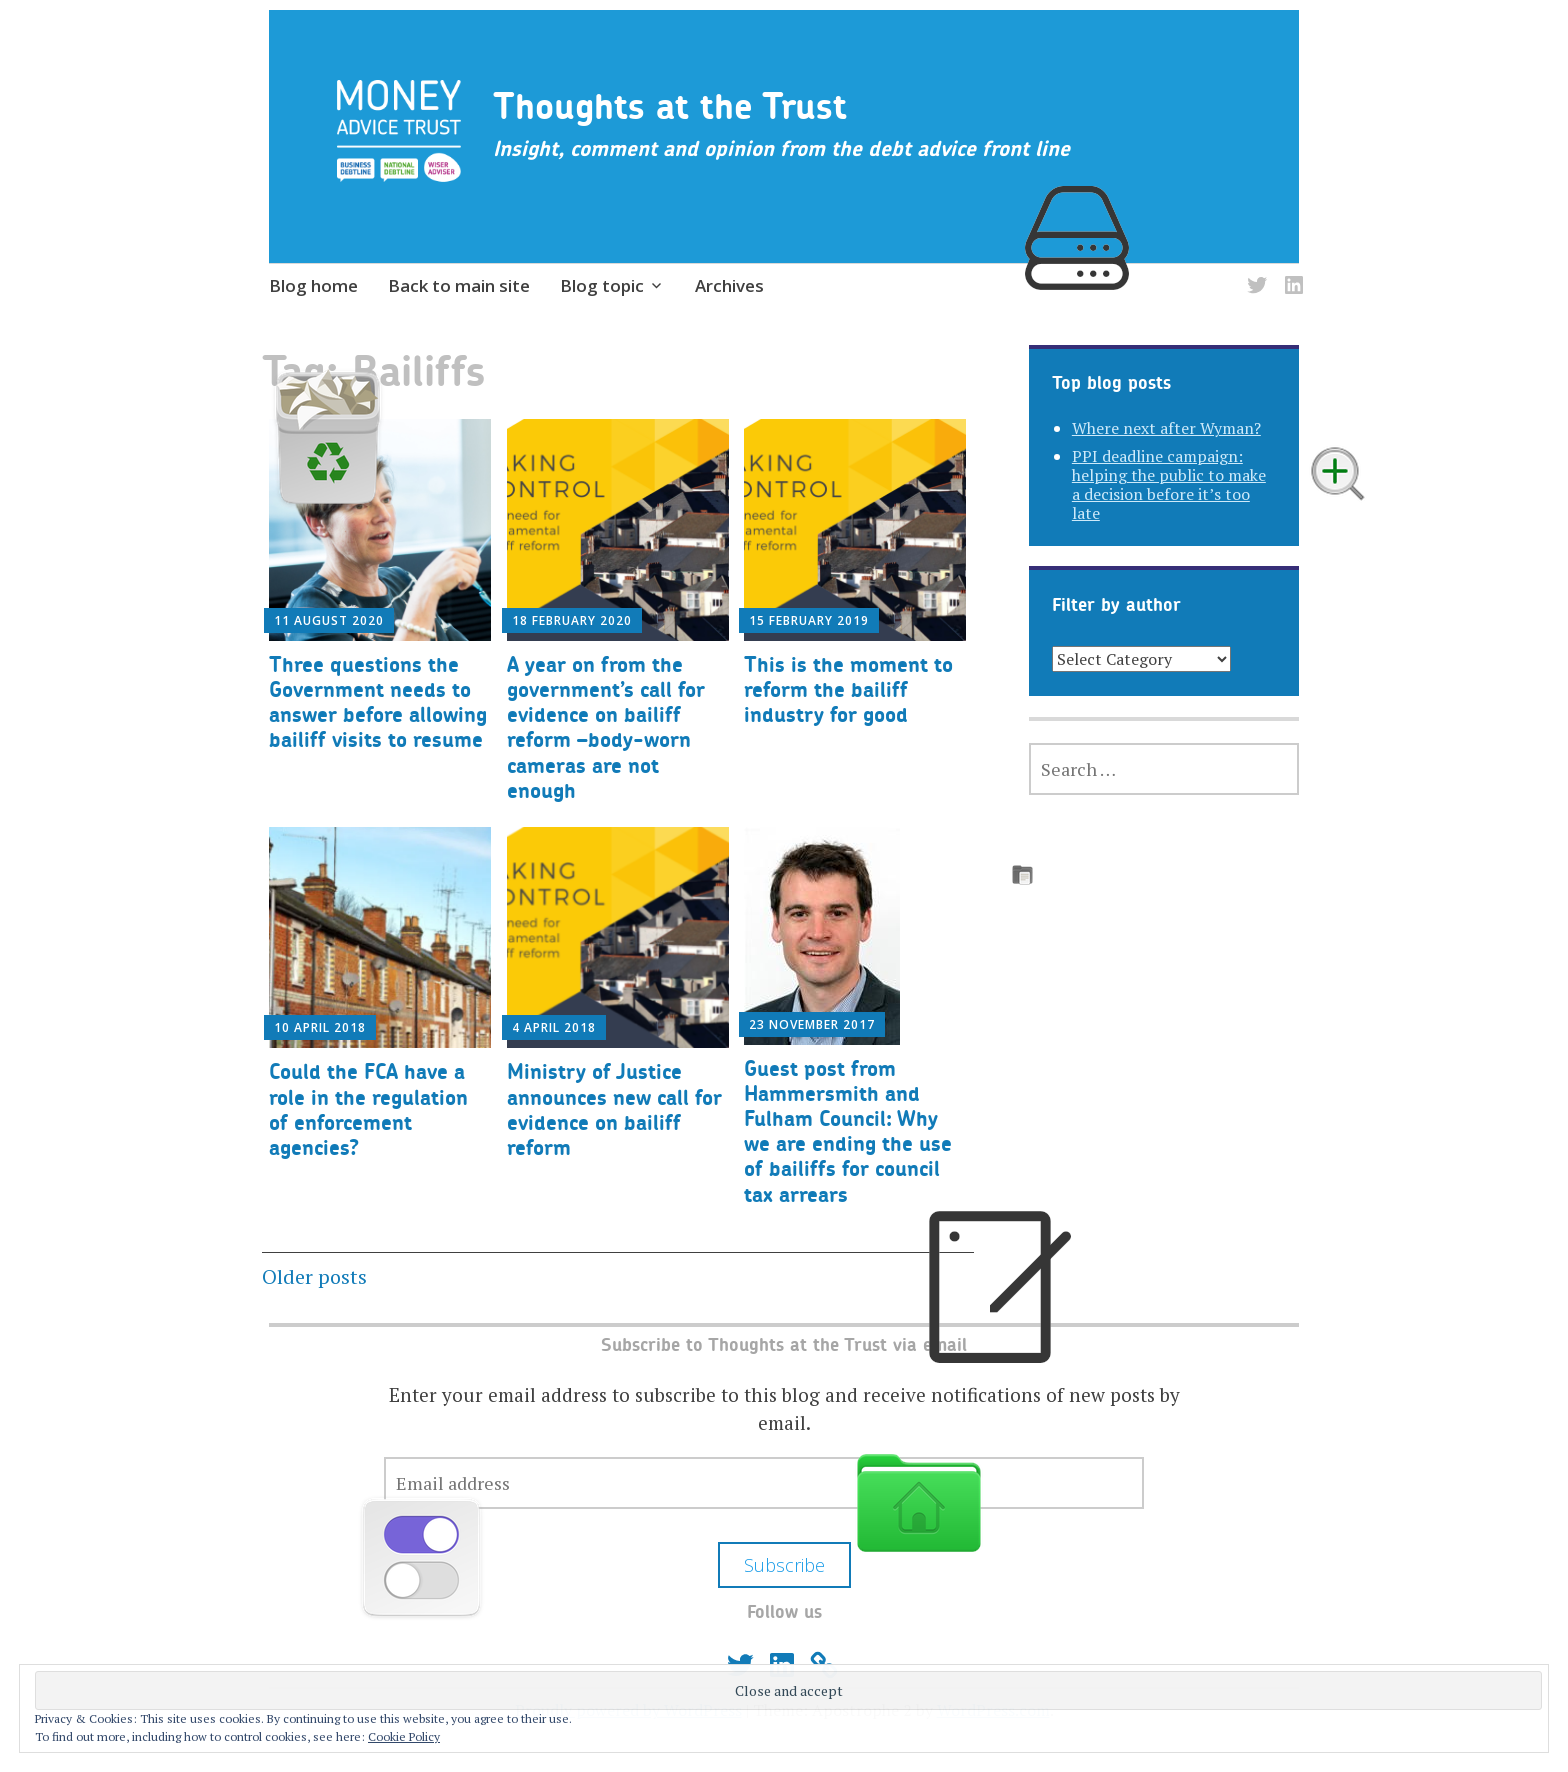  I want to click on open unity tweak tool settings, so click(421, 1557).